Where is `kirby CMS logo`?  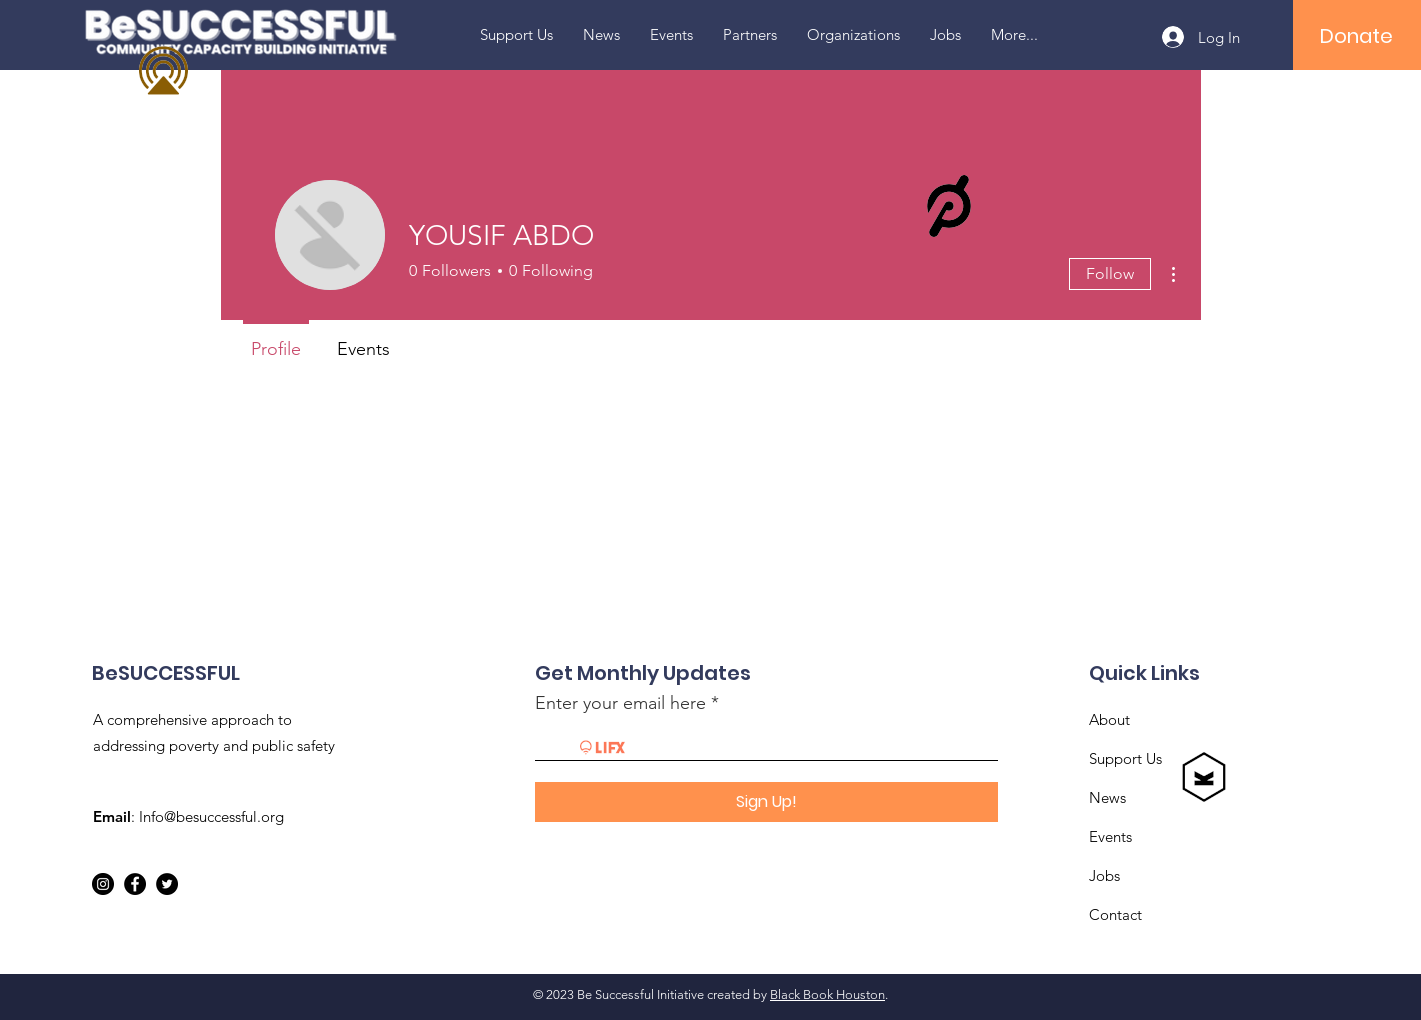
kirby CMS logo is located at coordinates (1204, 777).